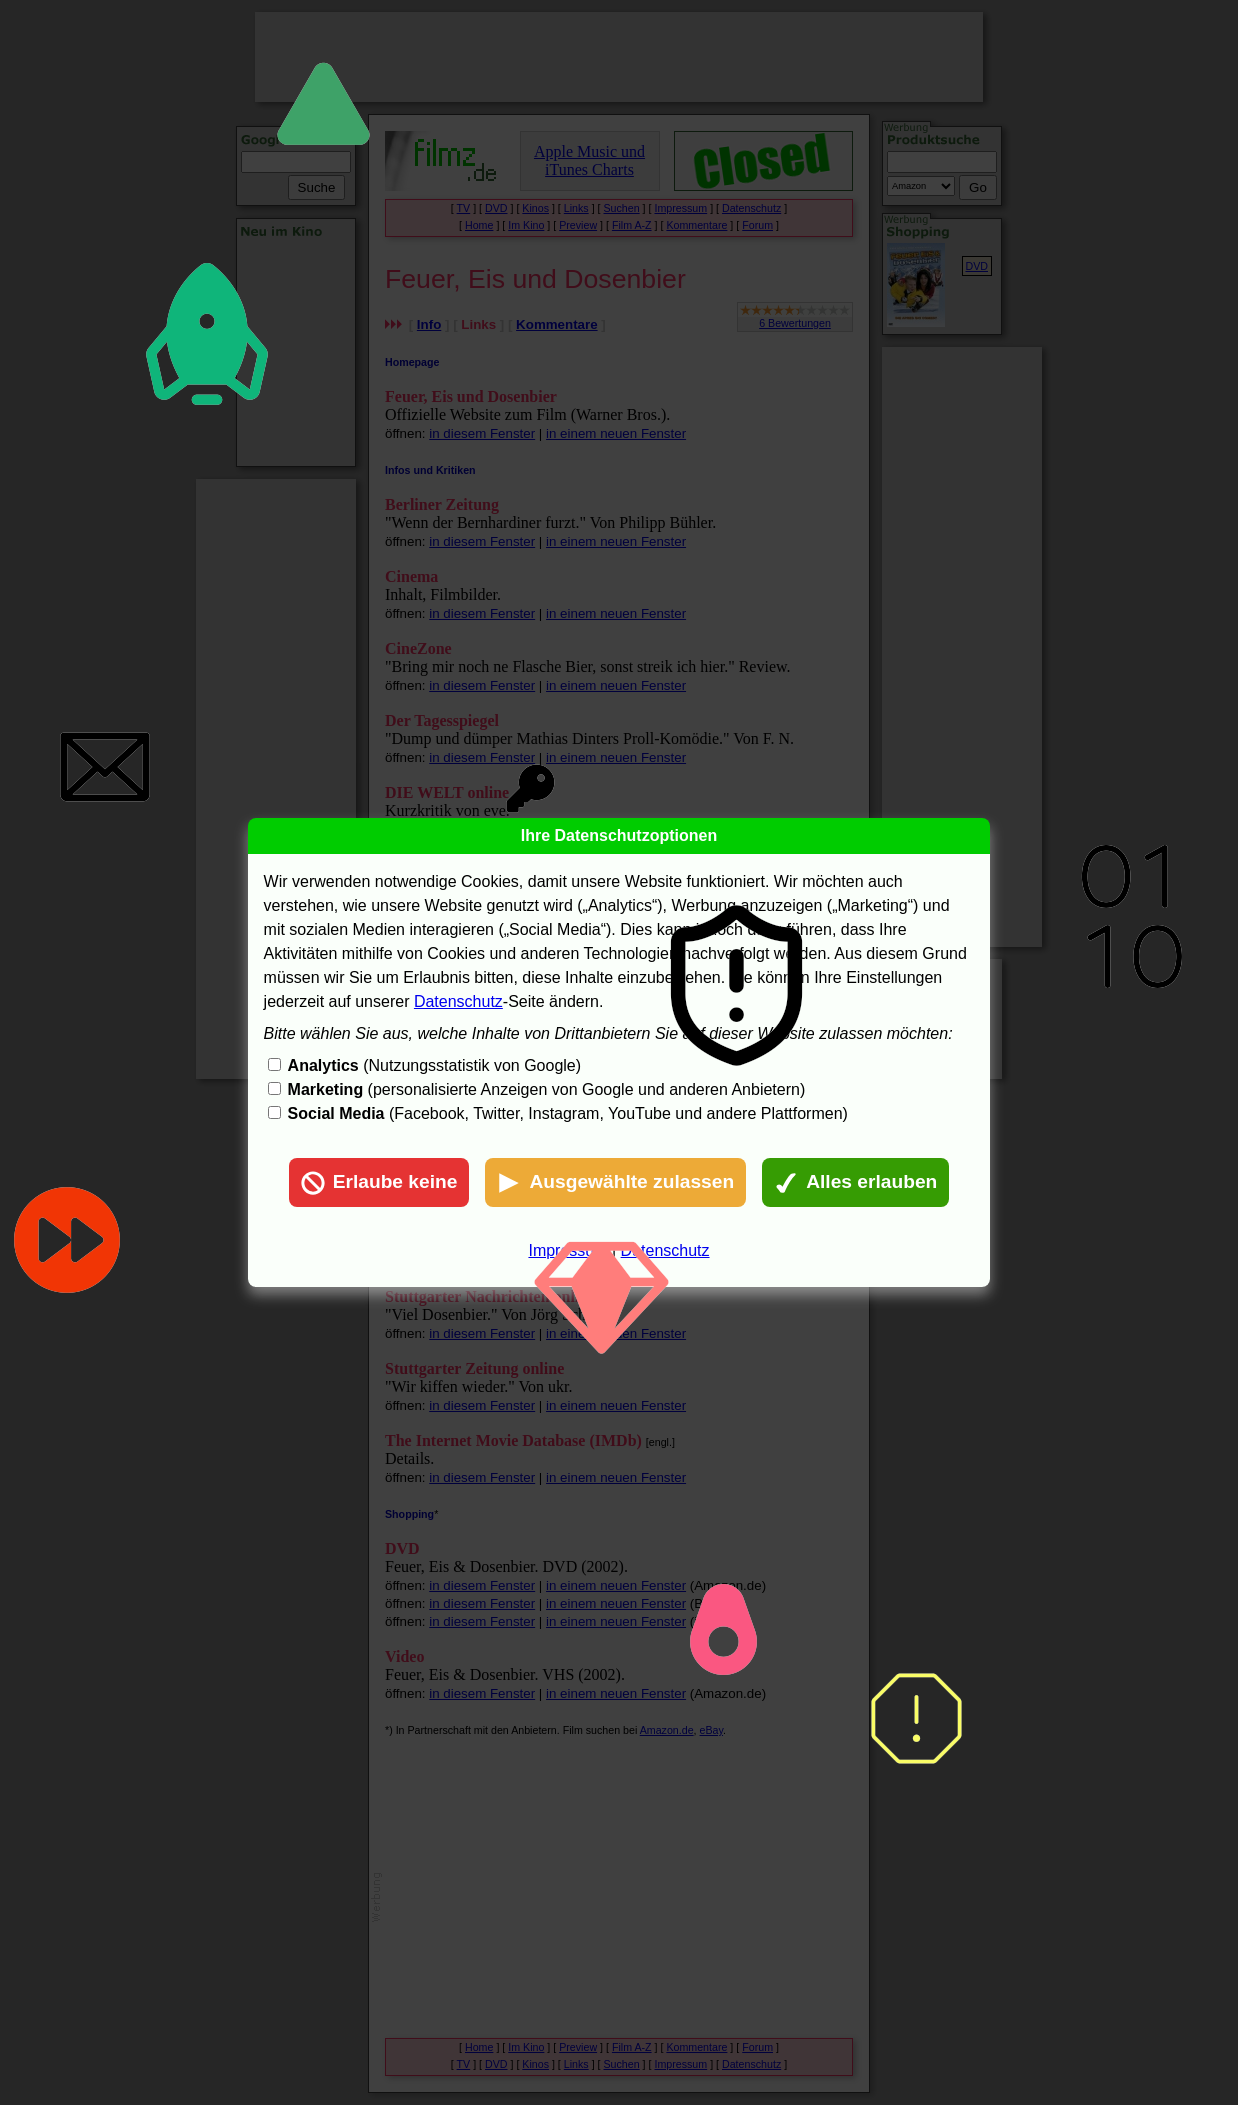  What do you see at coordinates (105, 767) in the screenshot?
I see `open your email inbox` at bounding box center [105, 767].